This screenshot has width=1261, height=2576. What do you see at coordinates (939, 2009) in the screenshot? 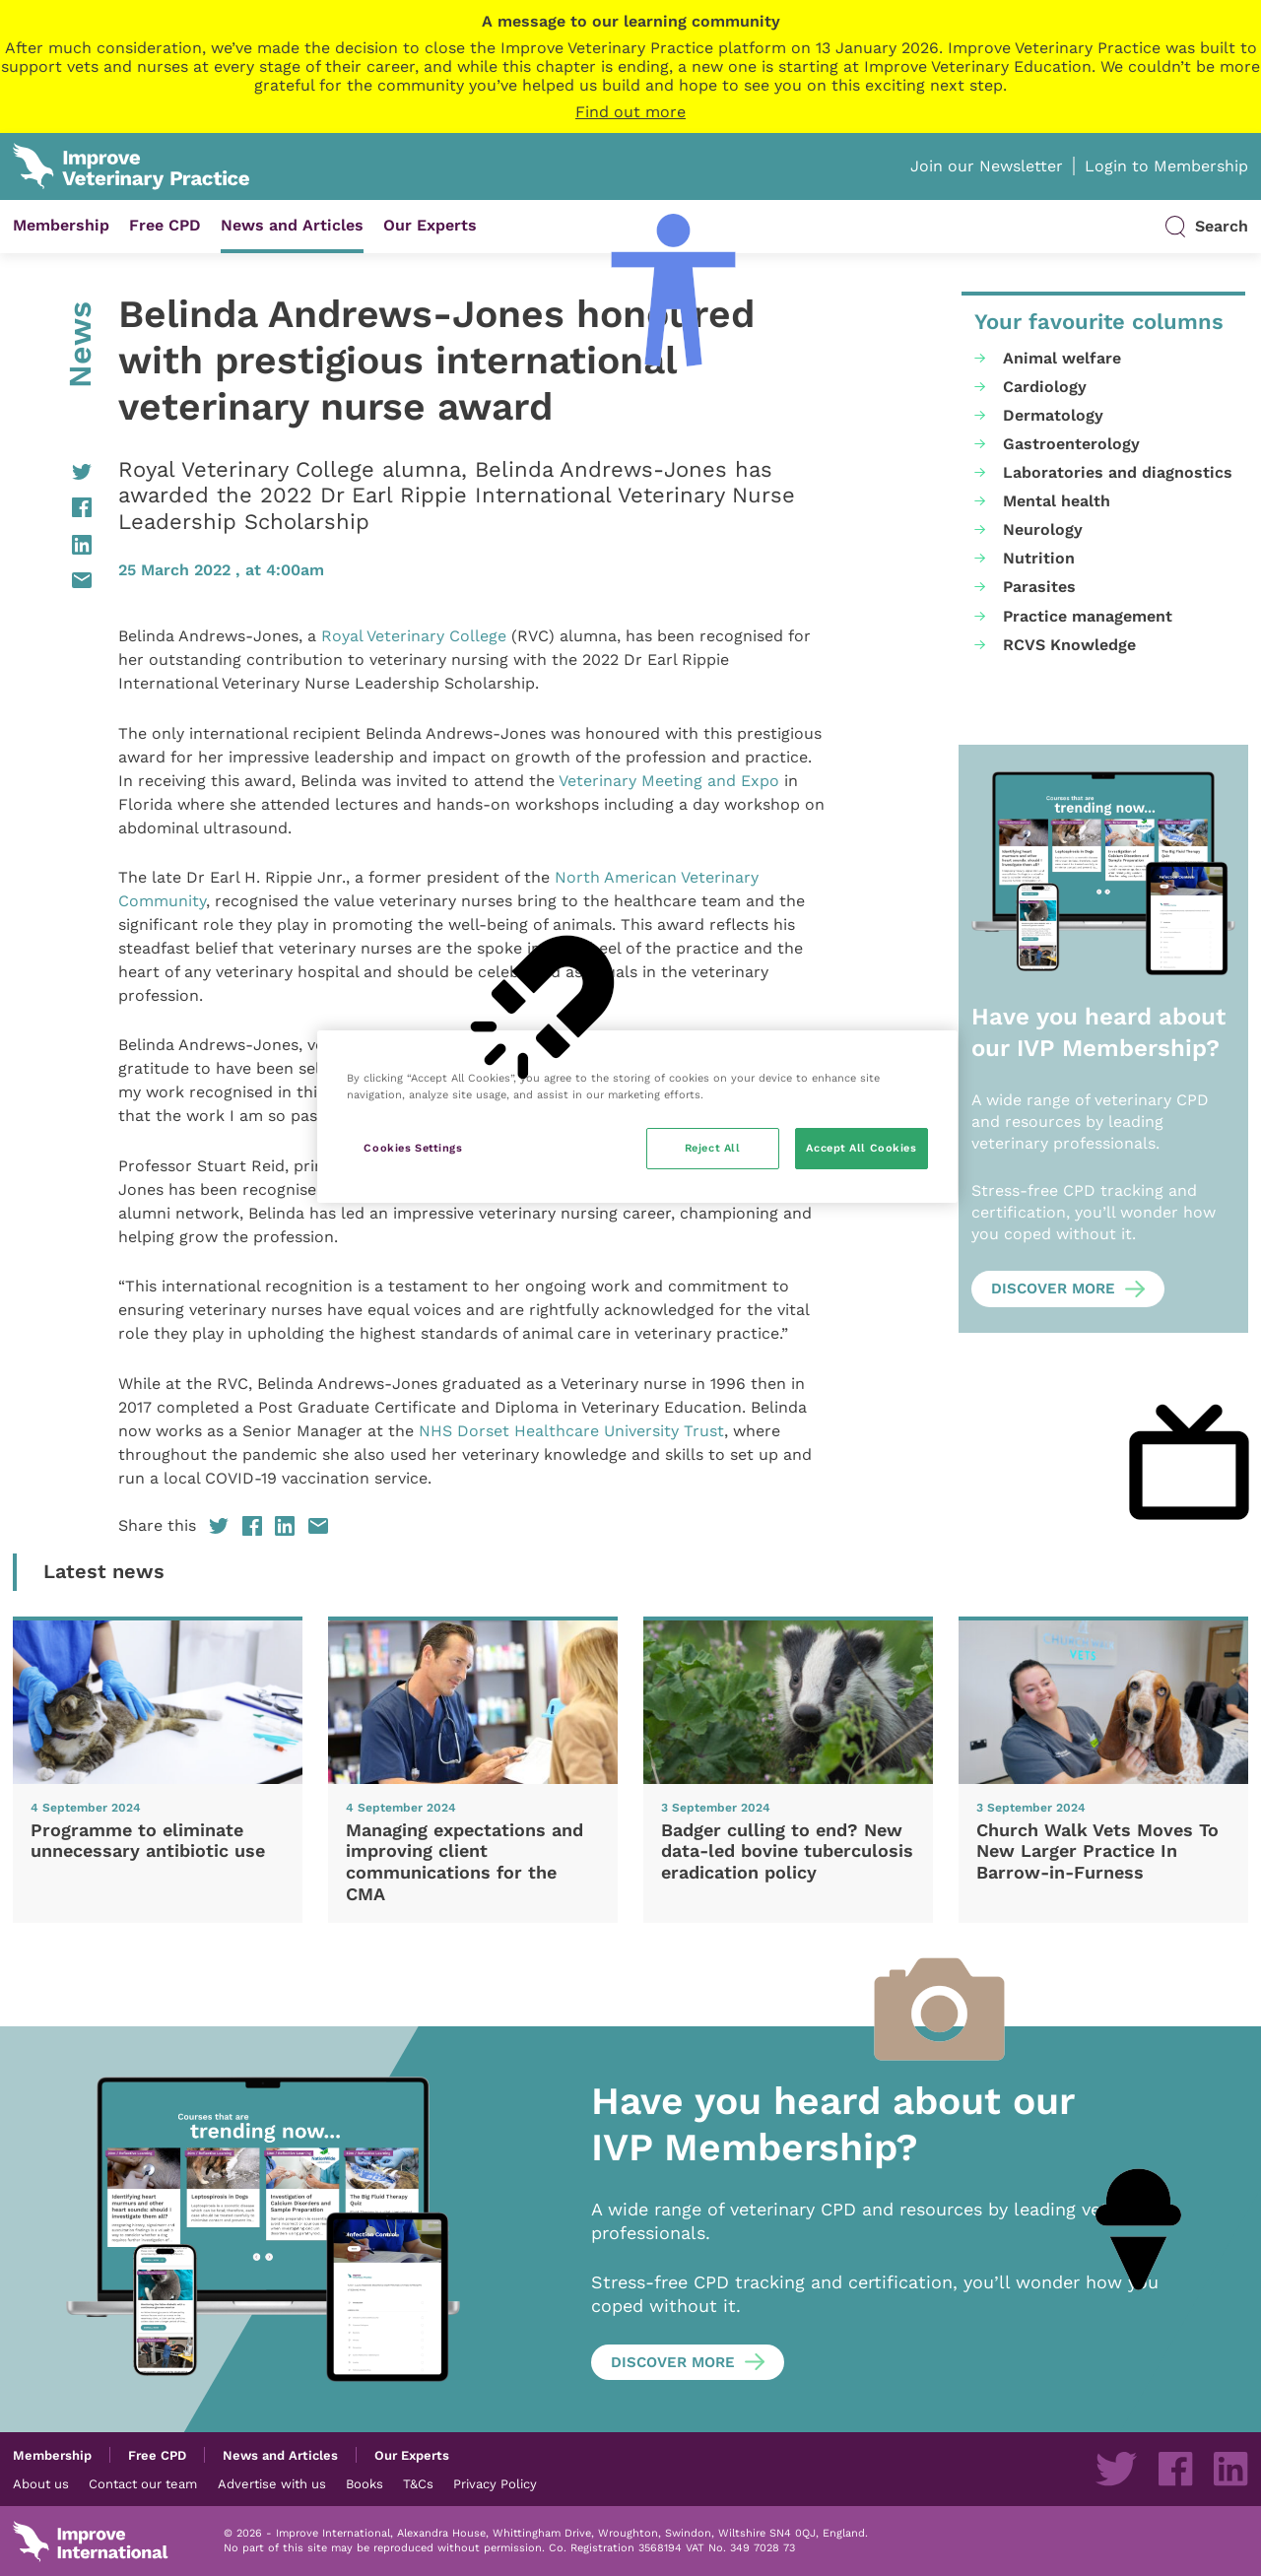
I see `take a photo` at bounding box center [939, 2009].